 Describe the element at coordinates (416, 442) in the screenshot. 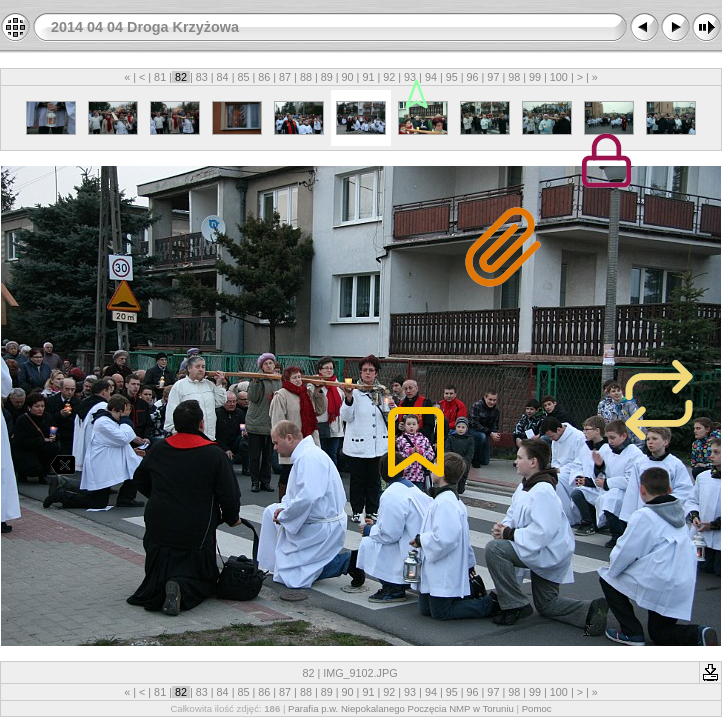

I see `save this item for later` at that location.